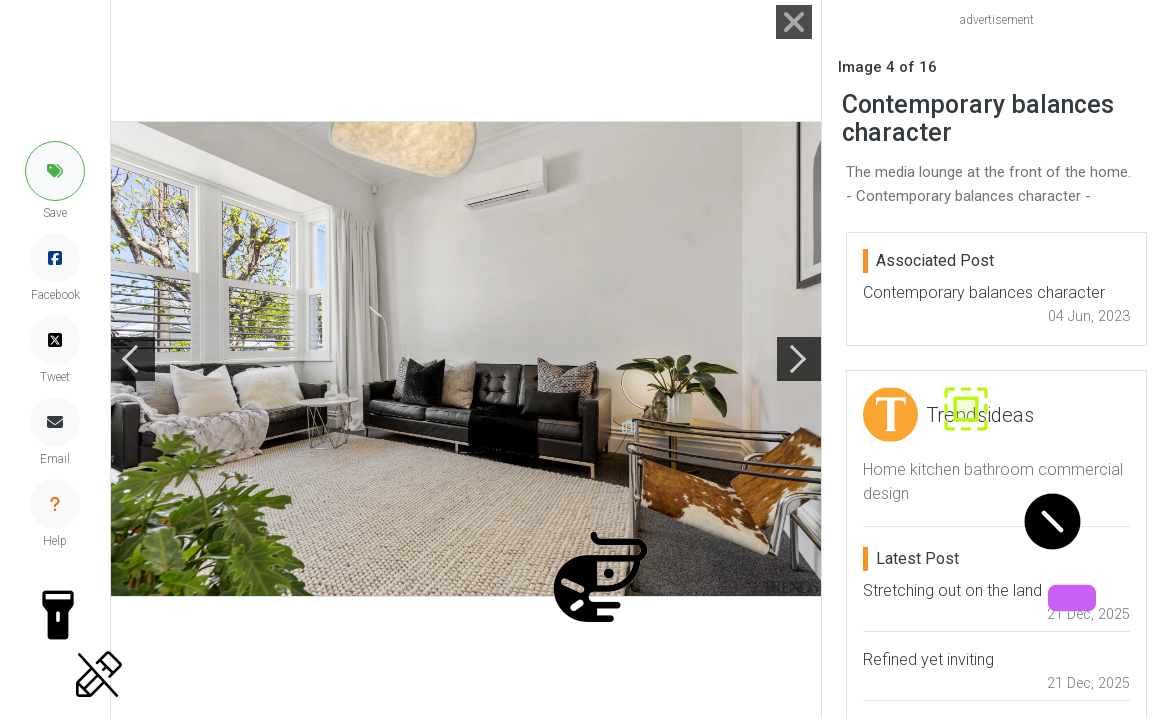  What do you see at coordinates (629, 427) in the screenshot?
I see `access travel or trip details` at bounding box center [629, 427].